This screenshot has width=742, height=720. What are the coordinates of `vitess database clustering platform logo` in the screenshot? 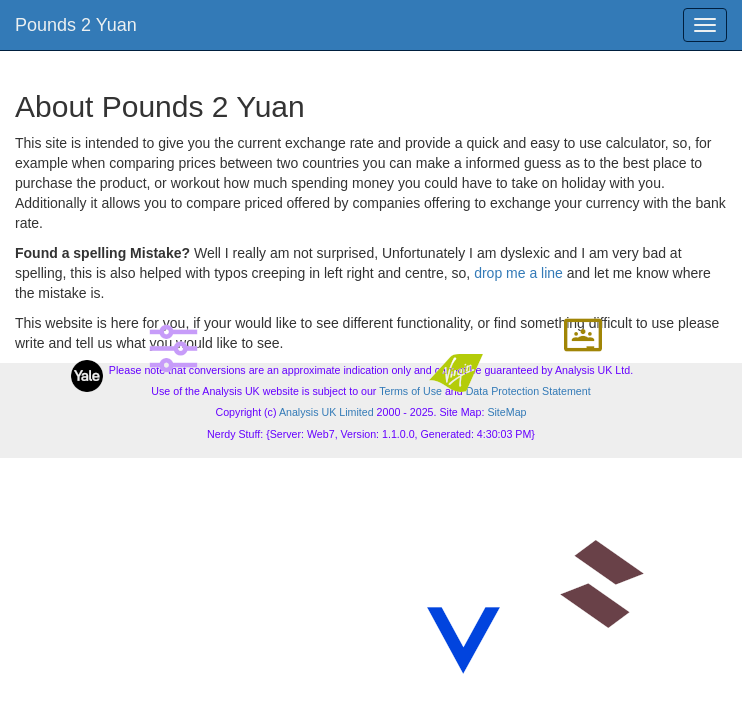 It's located at (463, 640).